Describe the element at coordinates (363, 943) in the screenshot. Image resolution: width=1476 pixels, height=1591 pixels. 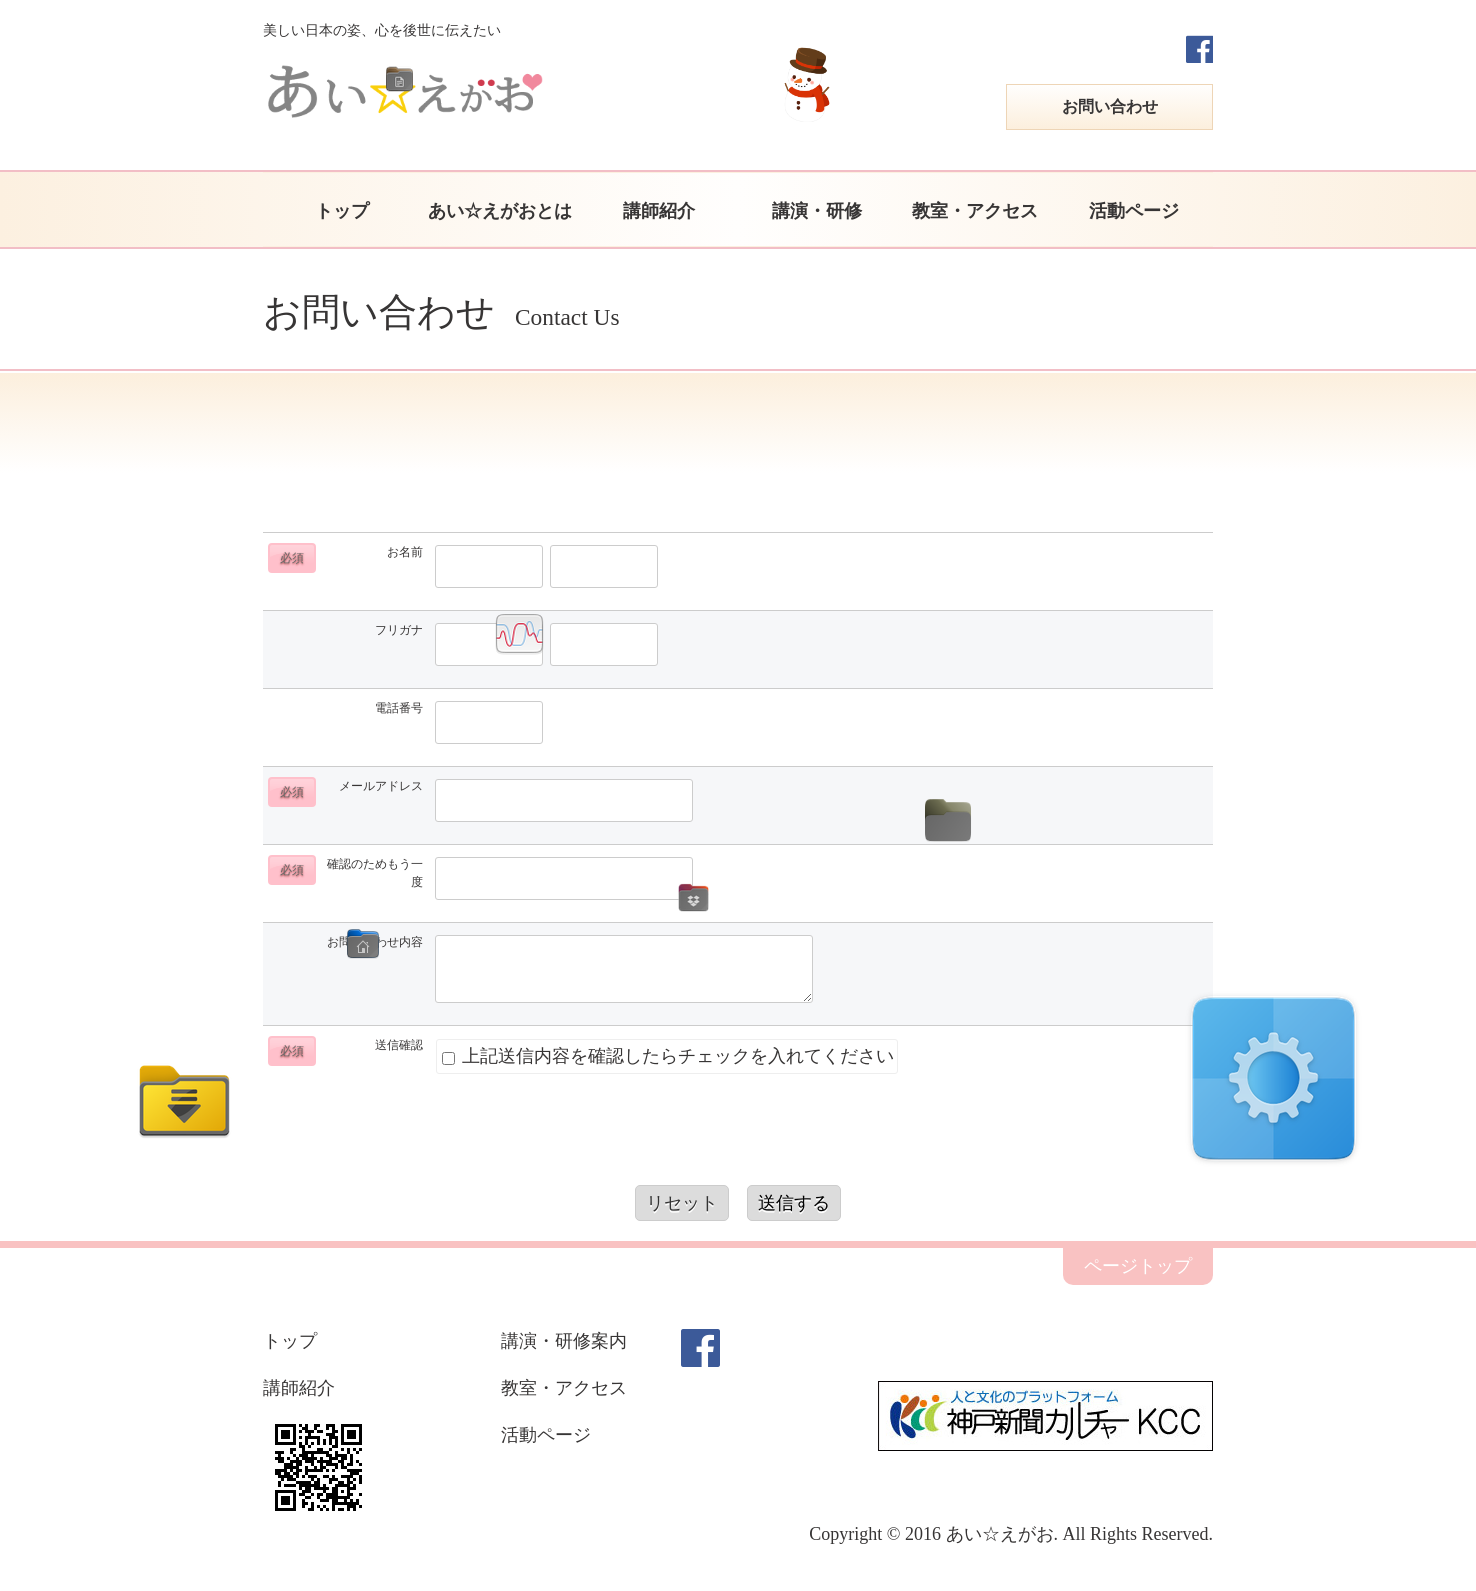
I see `access your home folder` at that location.